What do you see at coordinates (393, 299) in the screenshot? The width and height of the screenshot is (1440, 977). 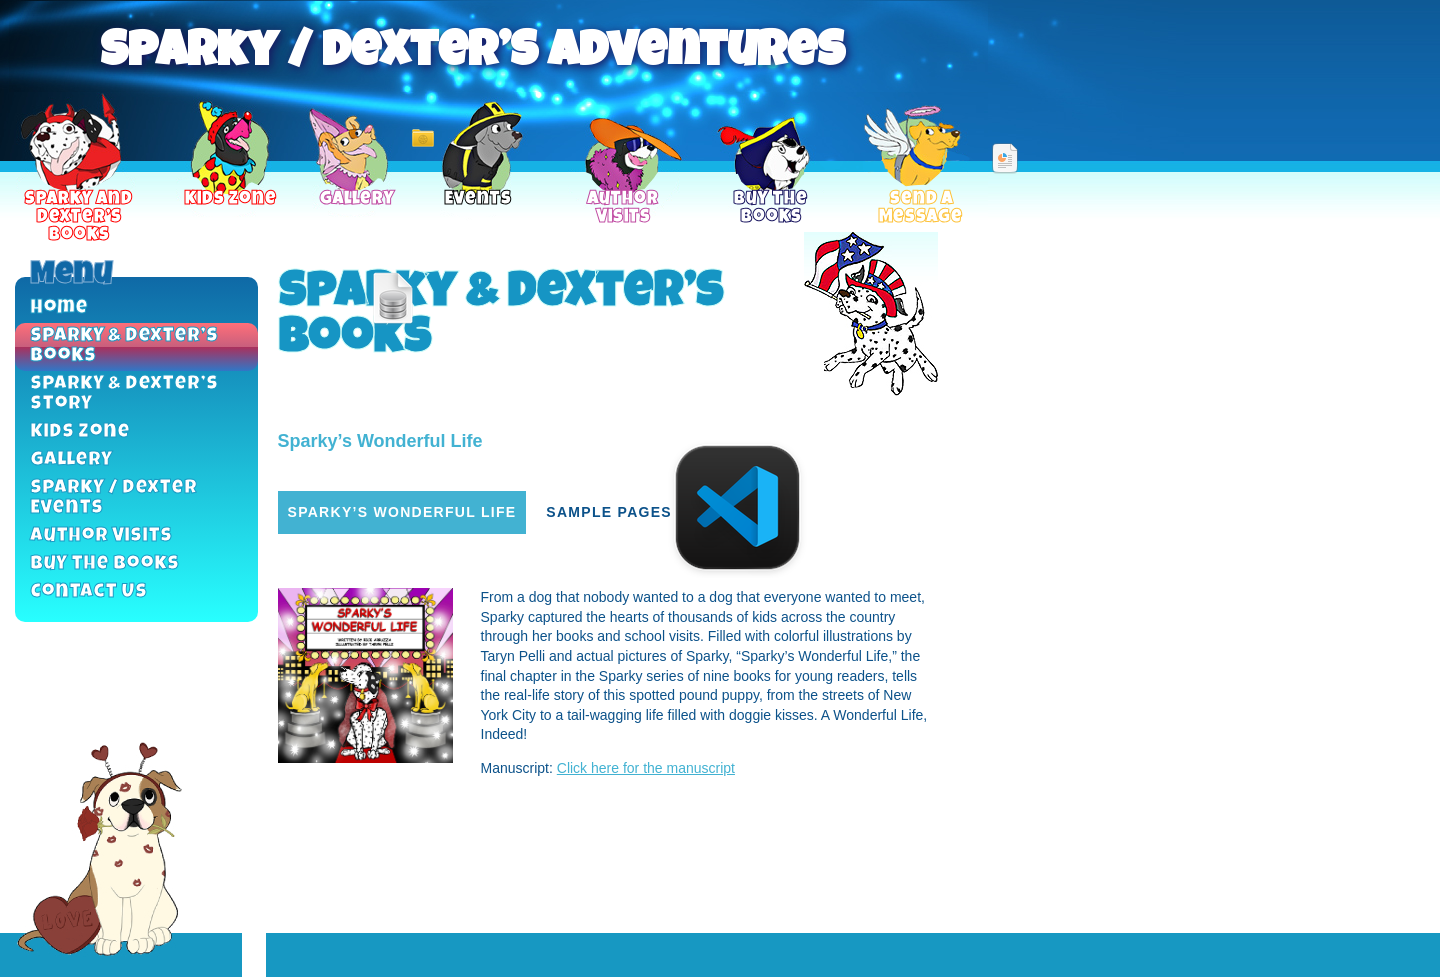 I see `open an sql database file` at bounding box center [393, 299].